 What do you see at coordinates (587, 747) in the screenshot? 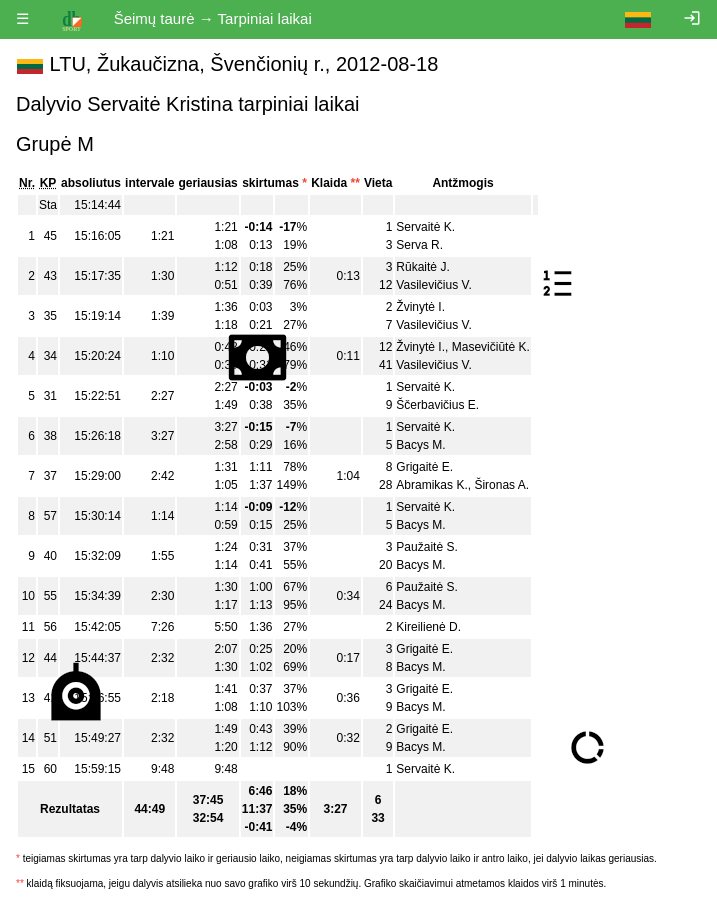
I see `view data breakdown or analytics` at bounding box center [587, 747].